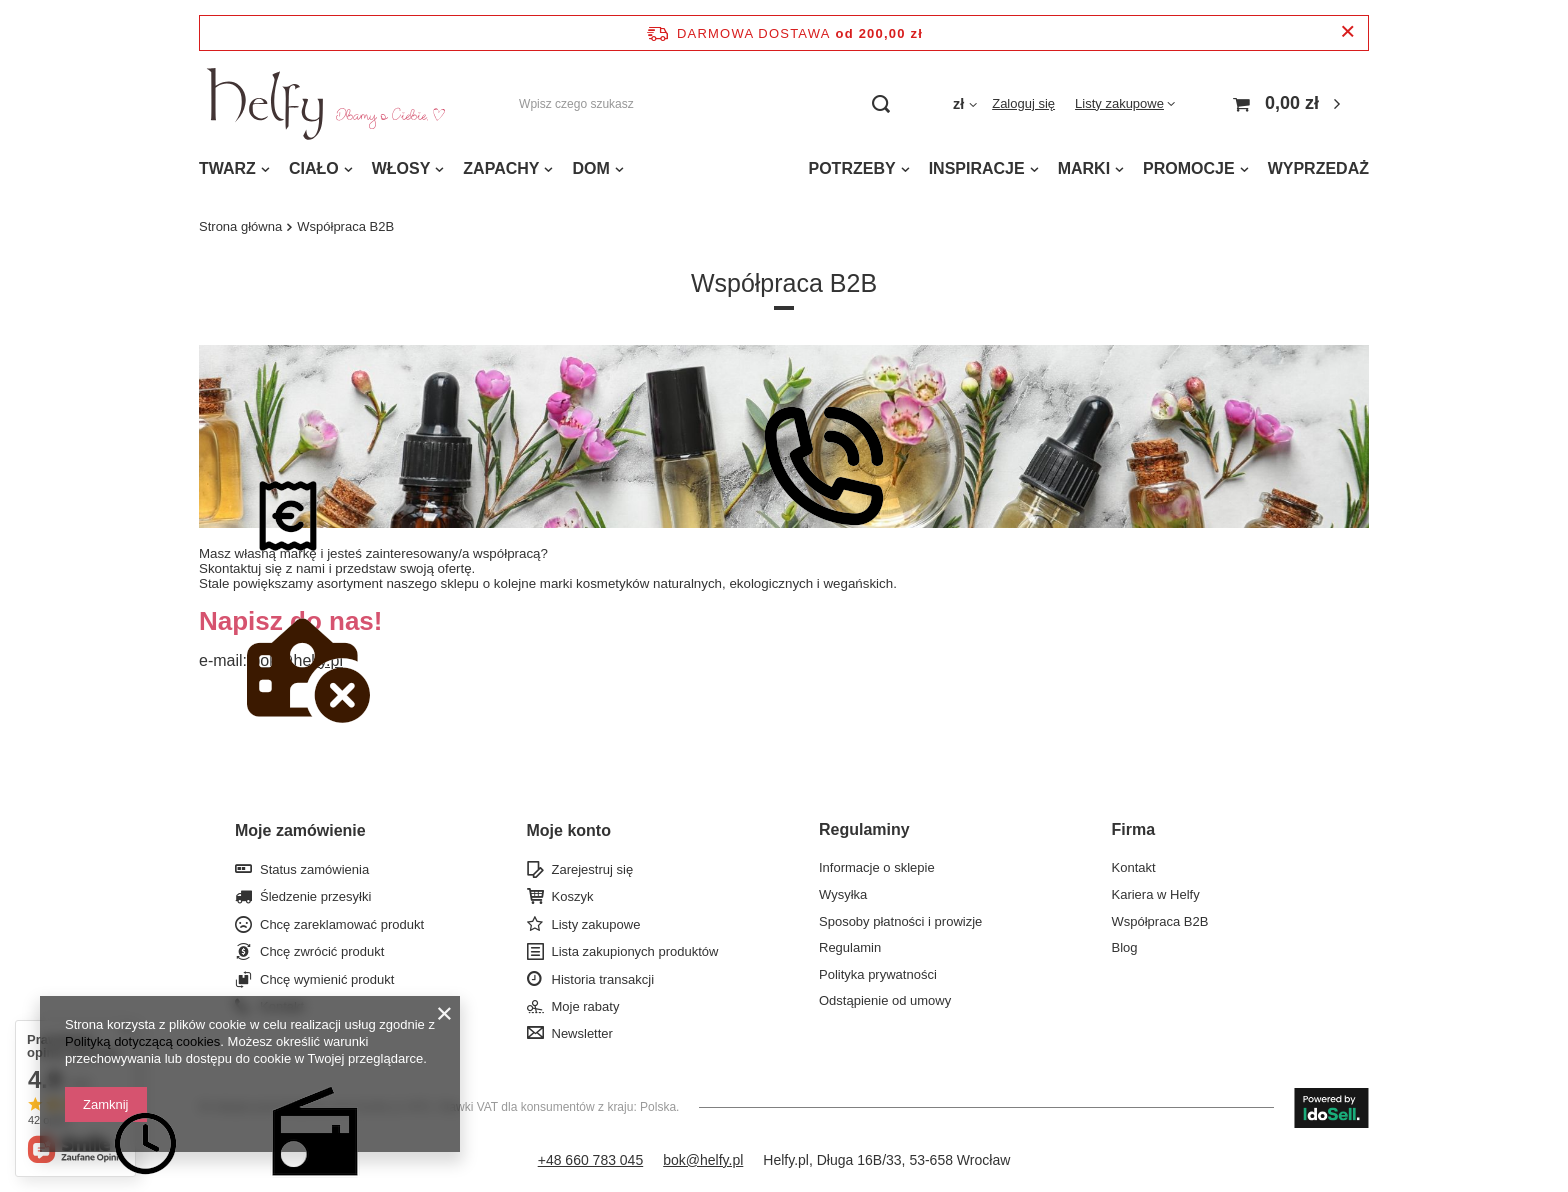 This screenshot has width=1568, height=1192. I want to click on make a phone call, so click(824, 466).